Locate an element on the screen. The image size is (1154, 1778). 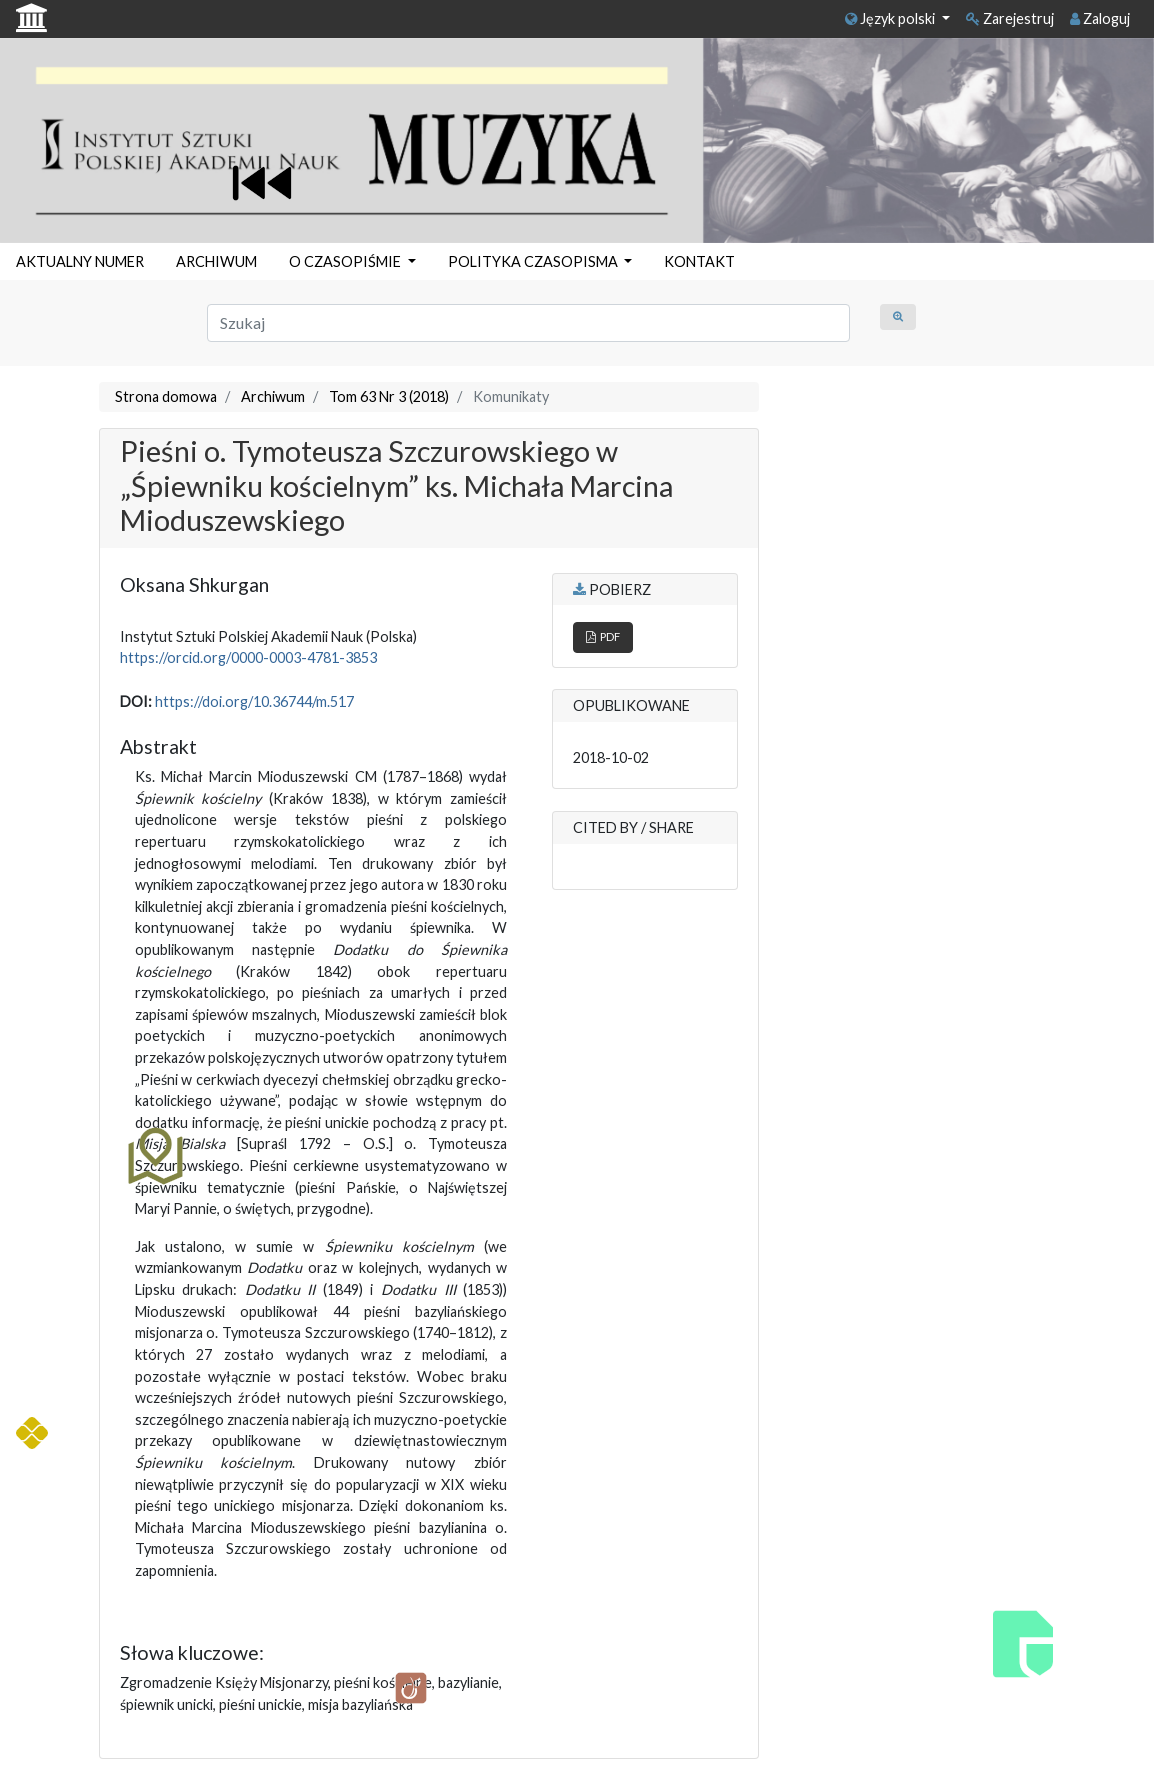
pix instant payment system logo is located at coordinates (32, 1433).